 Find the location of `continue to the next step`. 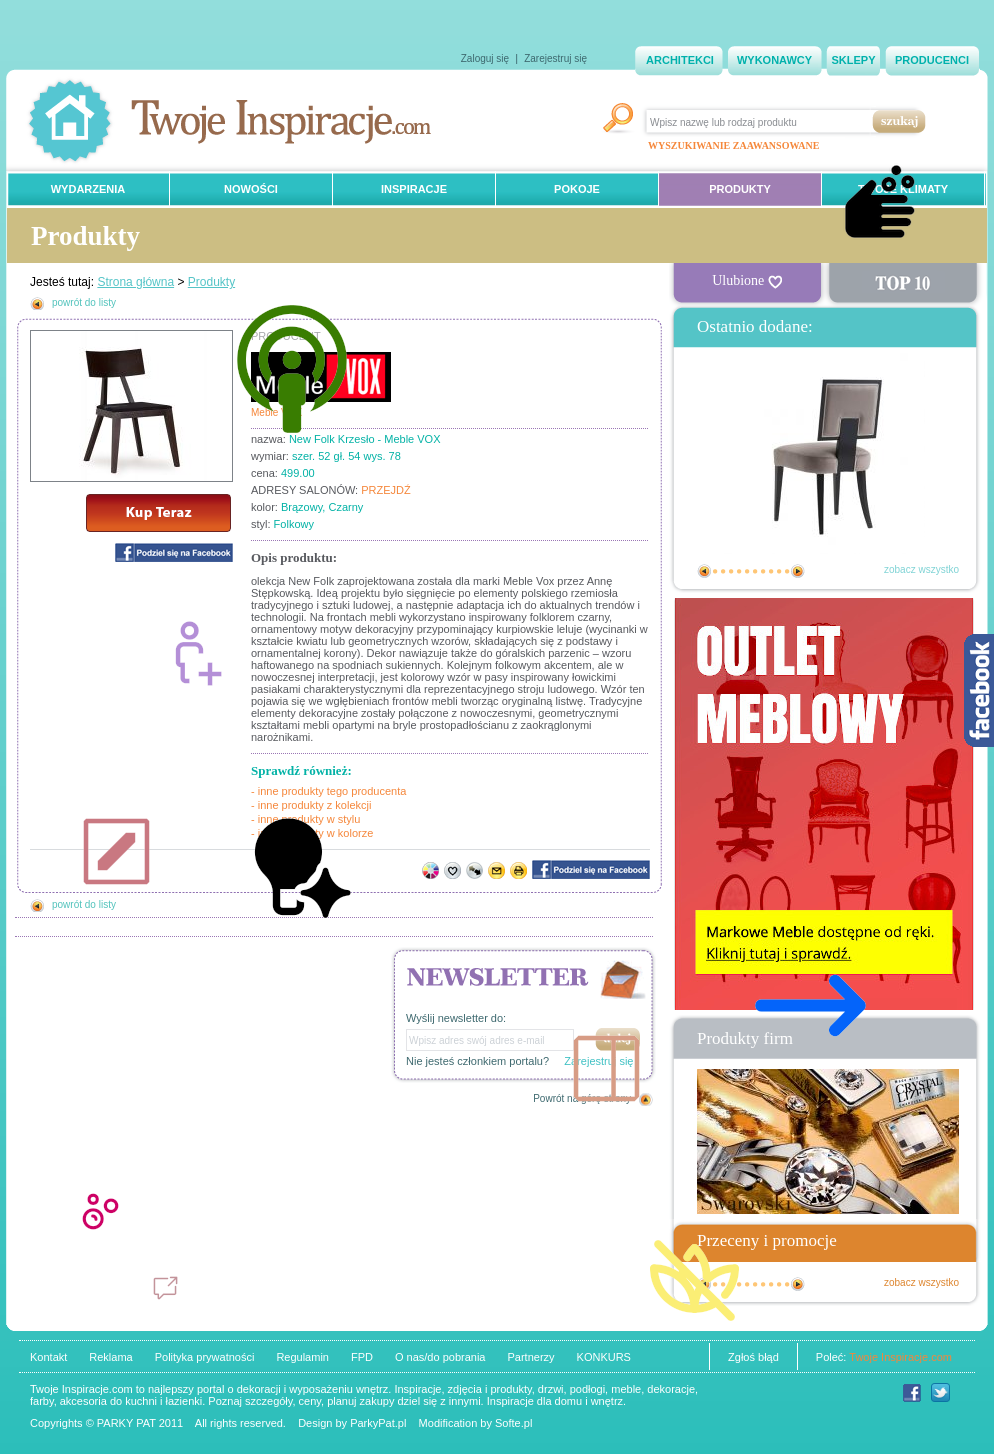

continue to the next step is located at coordinates (810, 1005).